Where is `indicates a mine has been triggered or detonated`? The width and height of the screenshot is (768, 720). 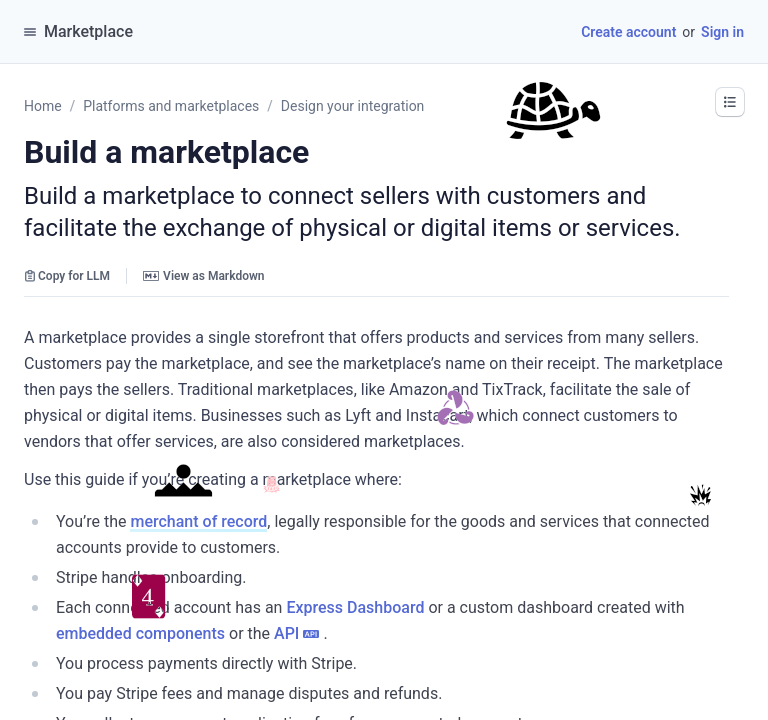
indicates a mine has been triggered or detonated is located at coordinates (700, 495).